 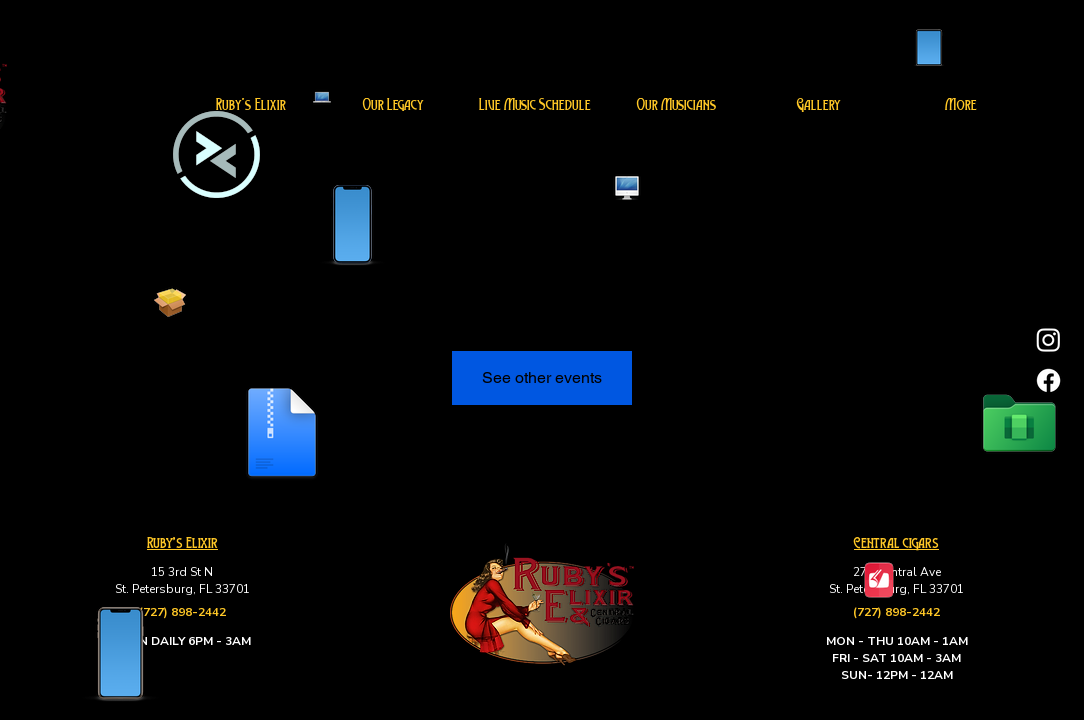 What do you see at coordinates (322, 97) in the screenshot?
I see `represents a macbook pro device in system settings` at bounding box center [322, 97].